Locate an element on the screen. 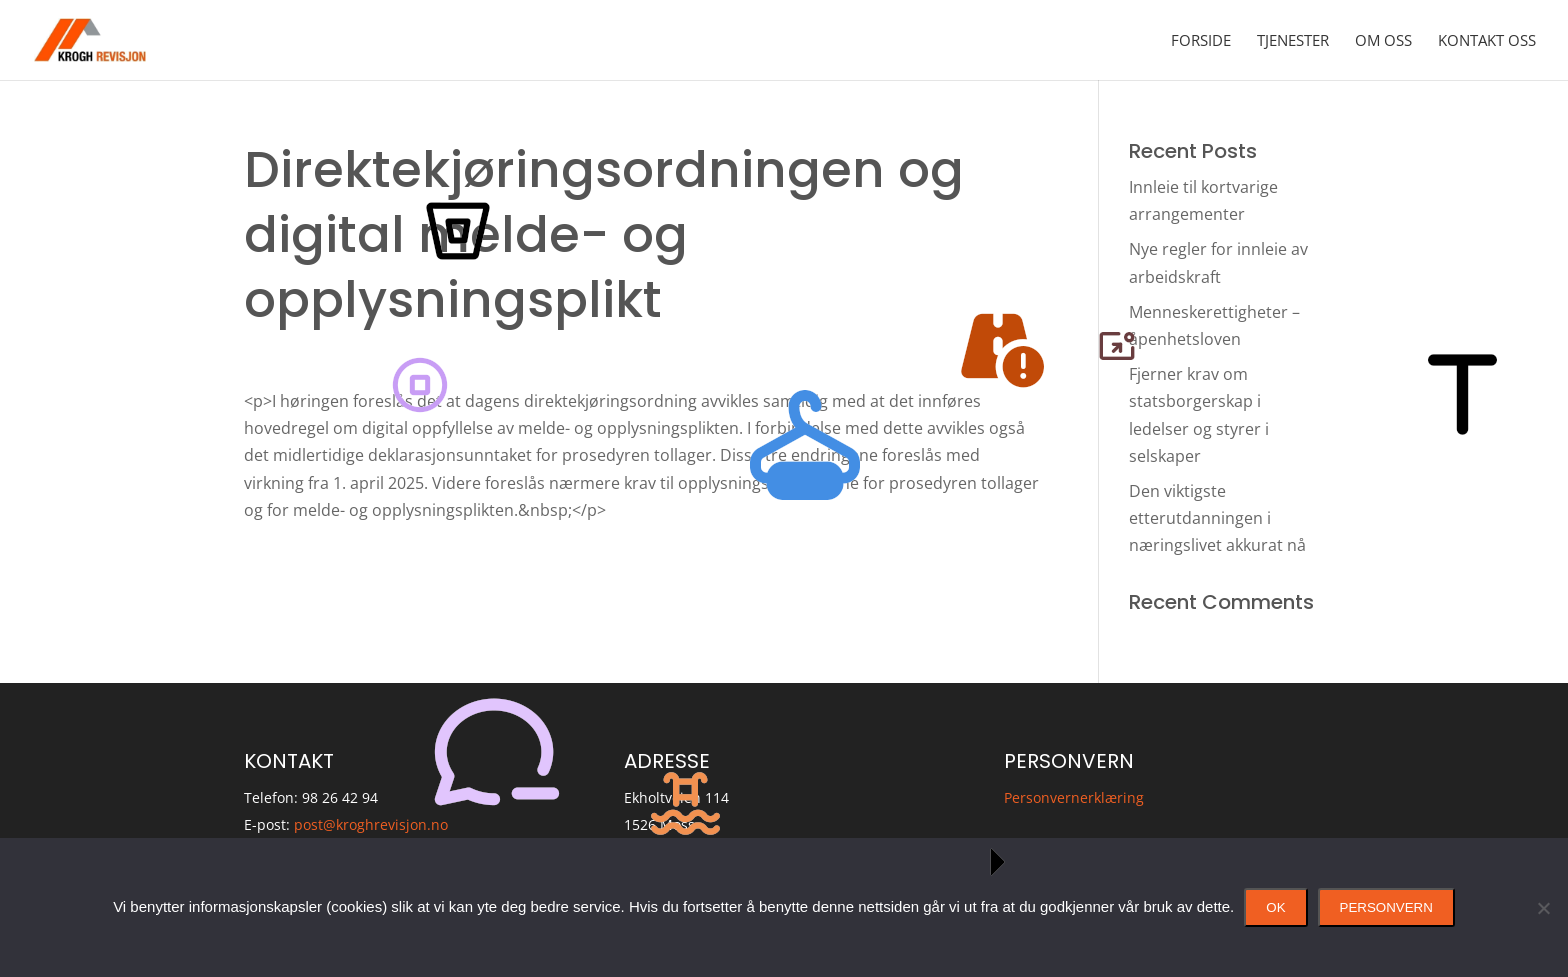 The width and height of the screenshot is (1568, 977). play media or start playback is located at coordinates (998, 862).